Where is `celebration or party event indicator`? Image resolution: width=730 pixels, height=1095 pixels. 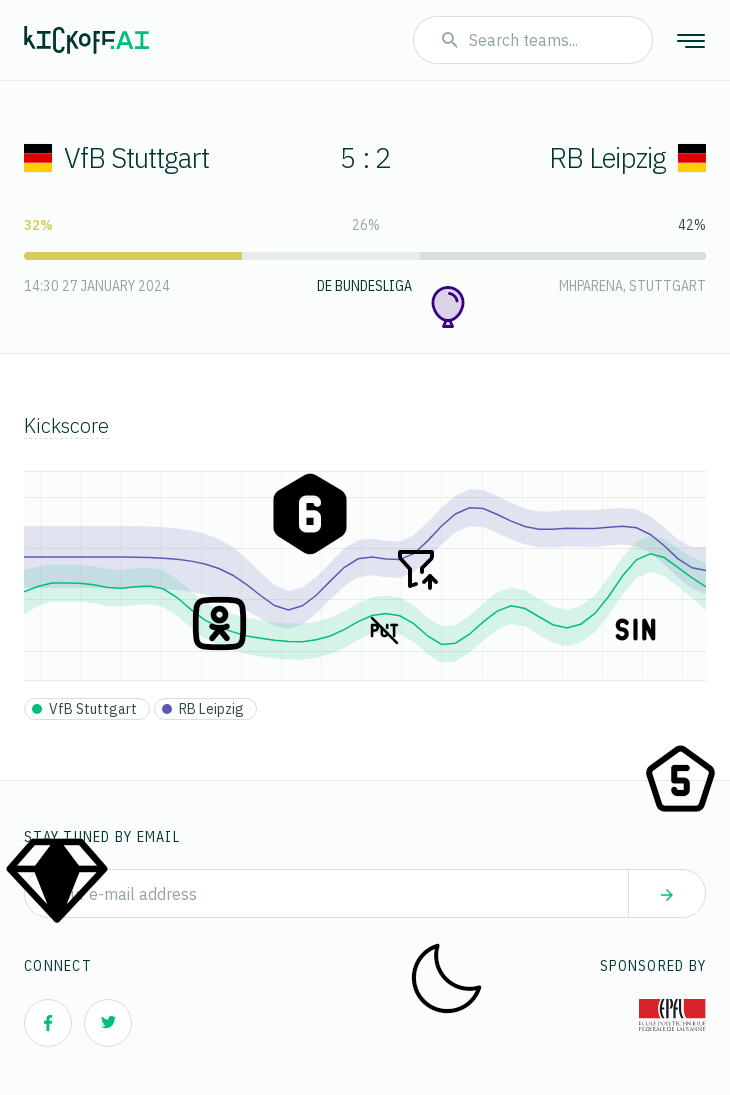 celebration or party event indicator is located at coordinates (448, 307).